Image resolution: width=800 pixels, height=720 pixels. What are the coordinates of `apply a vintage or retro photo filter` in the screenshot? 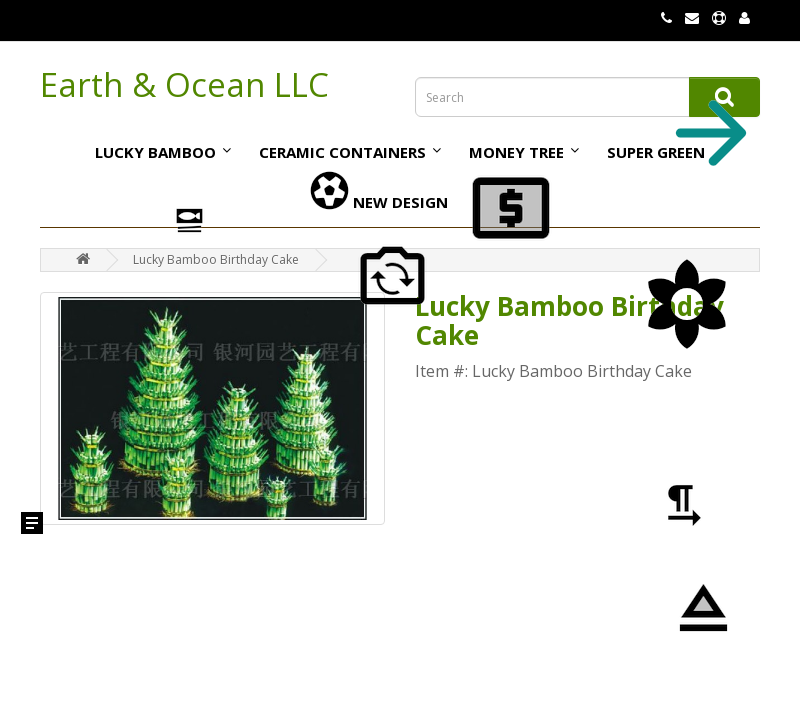 It's located at (687, 304).